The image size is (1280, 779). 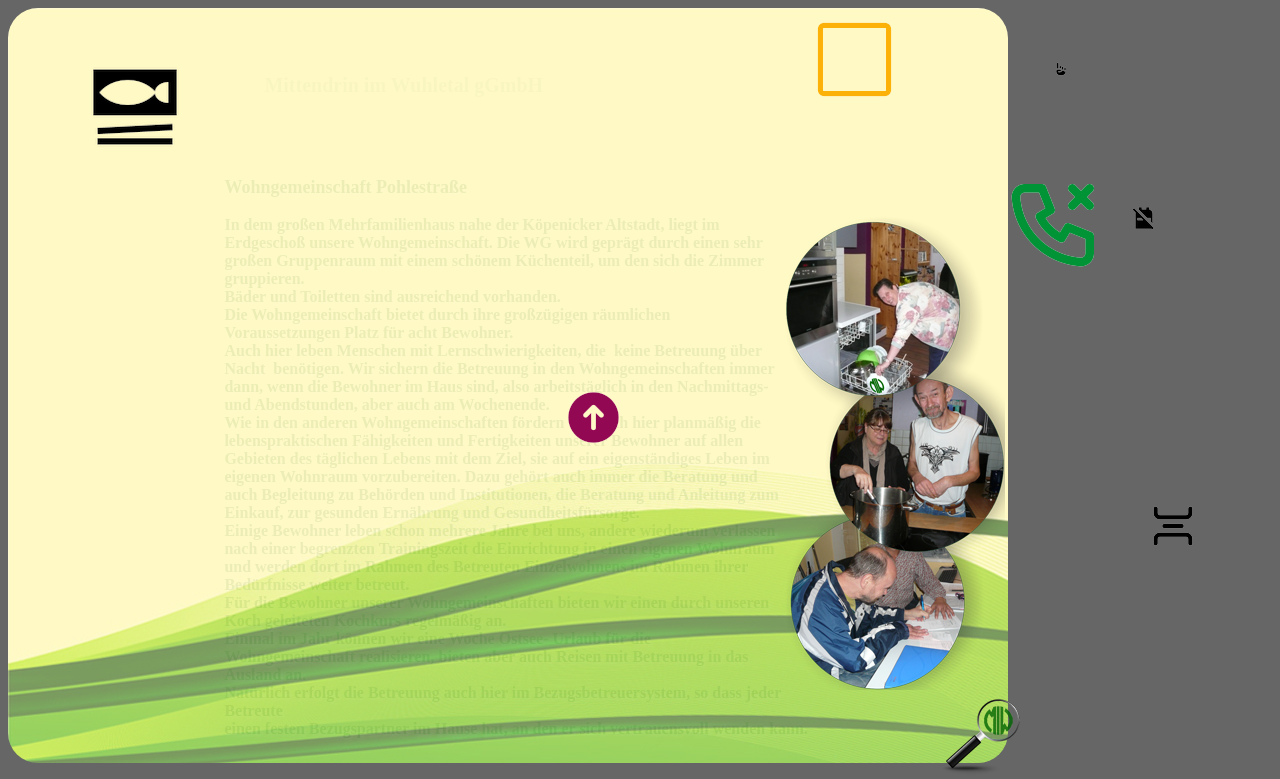 I want to click on stop media playback, so click(x=854, y=59).